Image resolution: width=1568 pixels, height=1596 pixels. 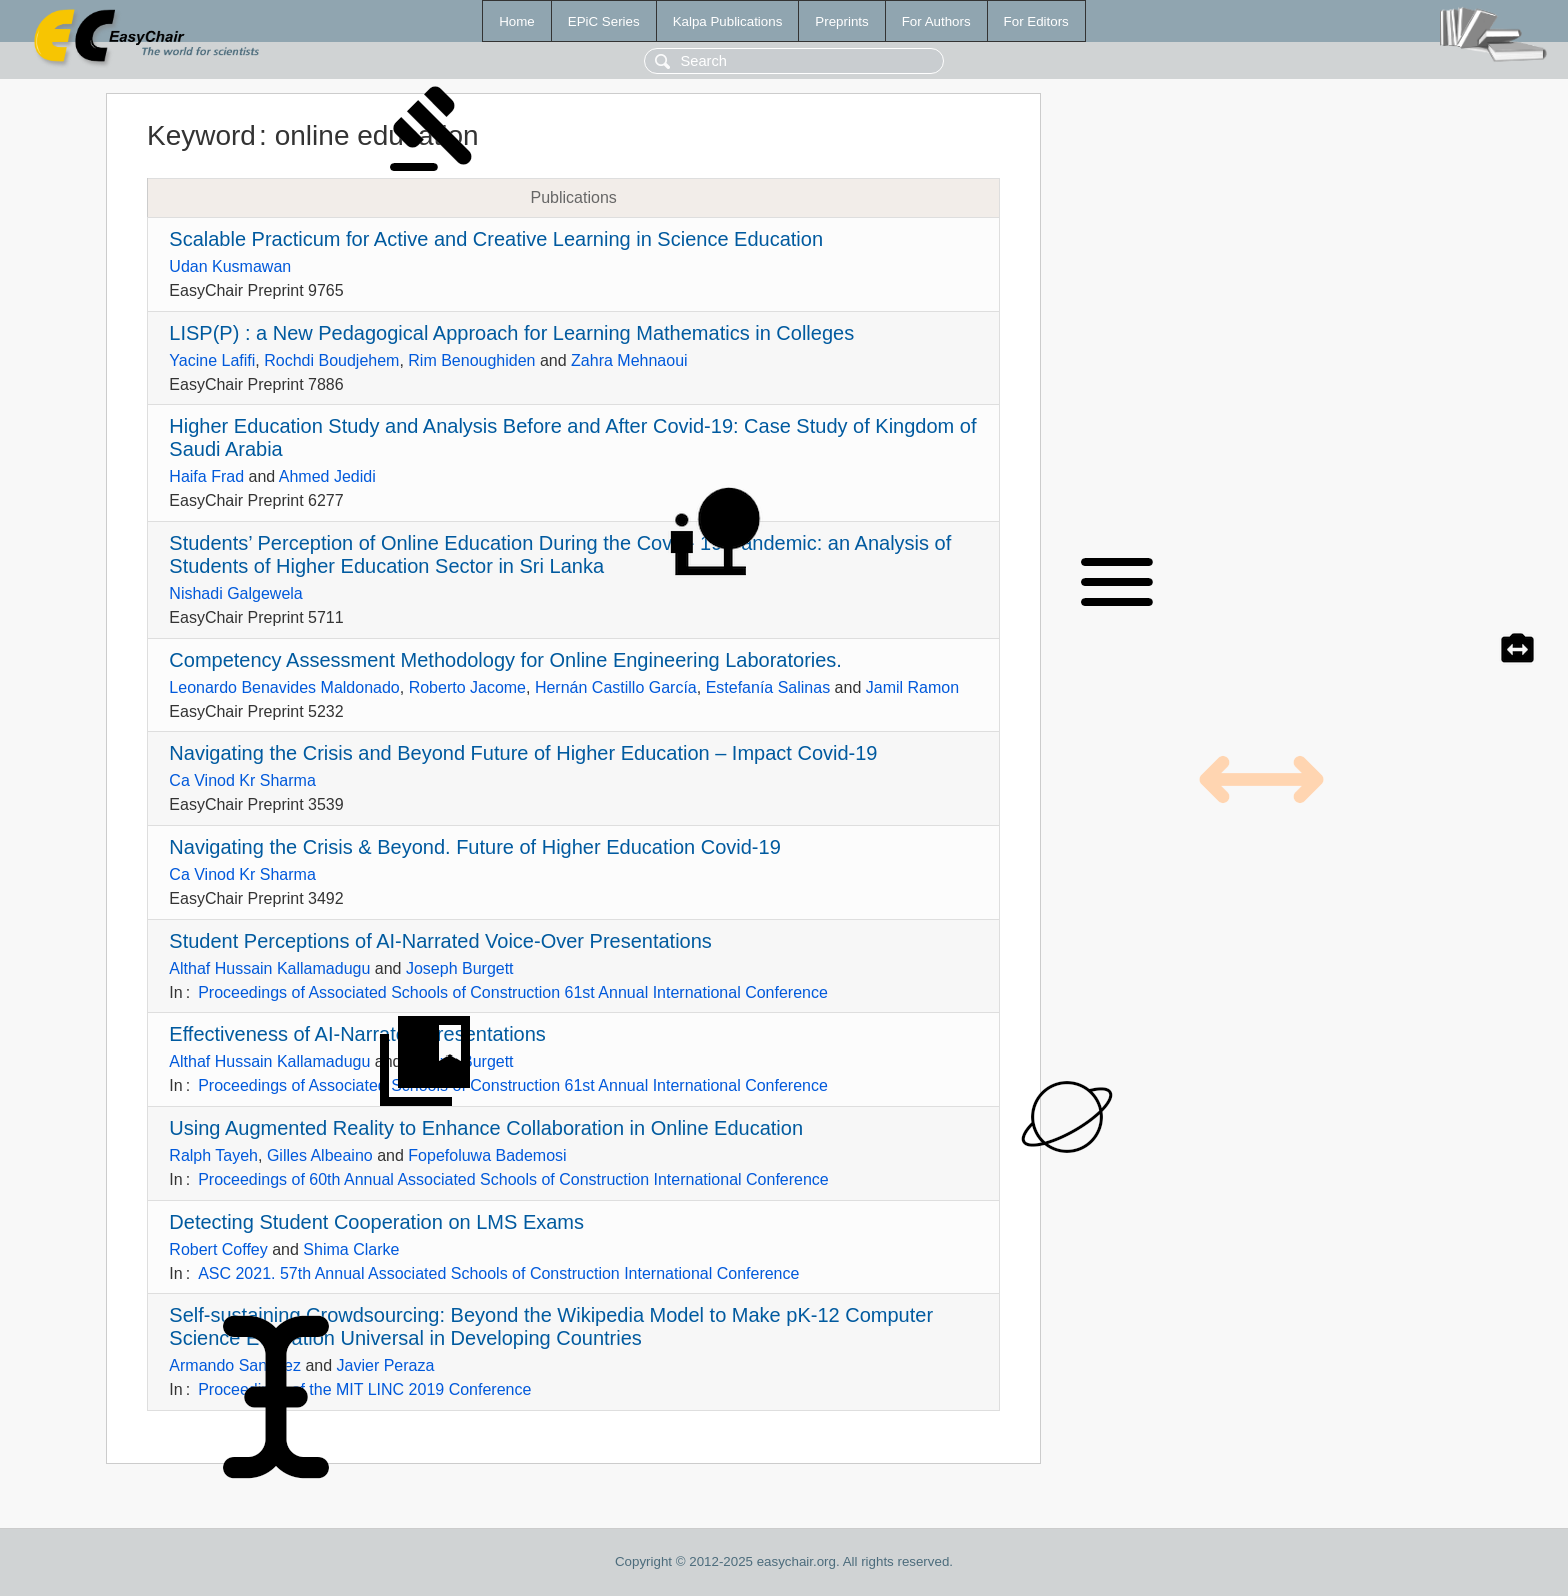 What do you see at coordinates (1117, 582) in the screenshot?
I see `open navigation menu` at bounding box center [1117, 582].